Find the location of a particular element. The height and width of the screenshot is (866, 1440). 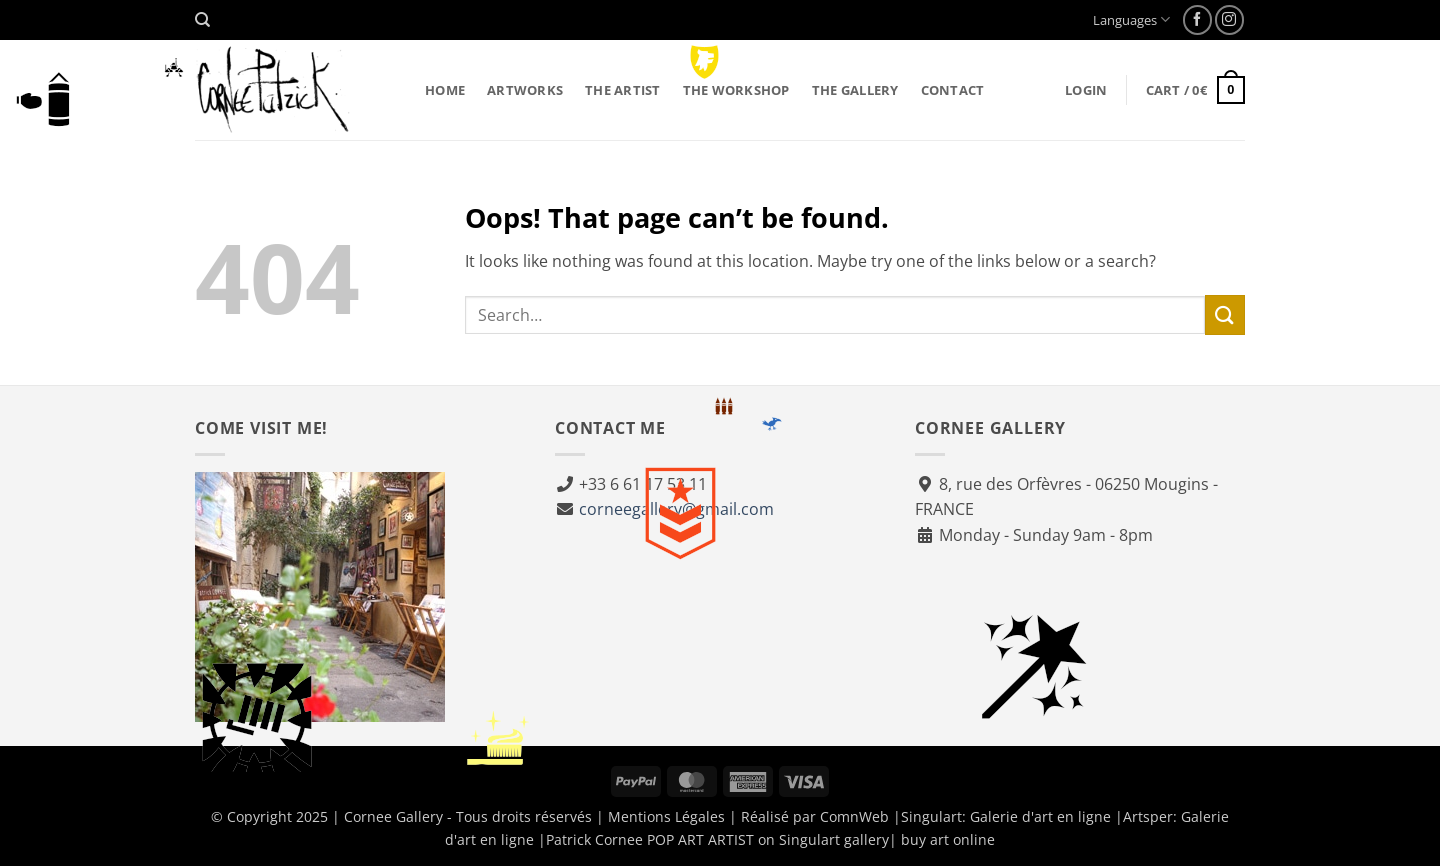

select griffin house or faction emblem is located at coordinates (704, 61).